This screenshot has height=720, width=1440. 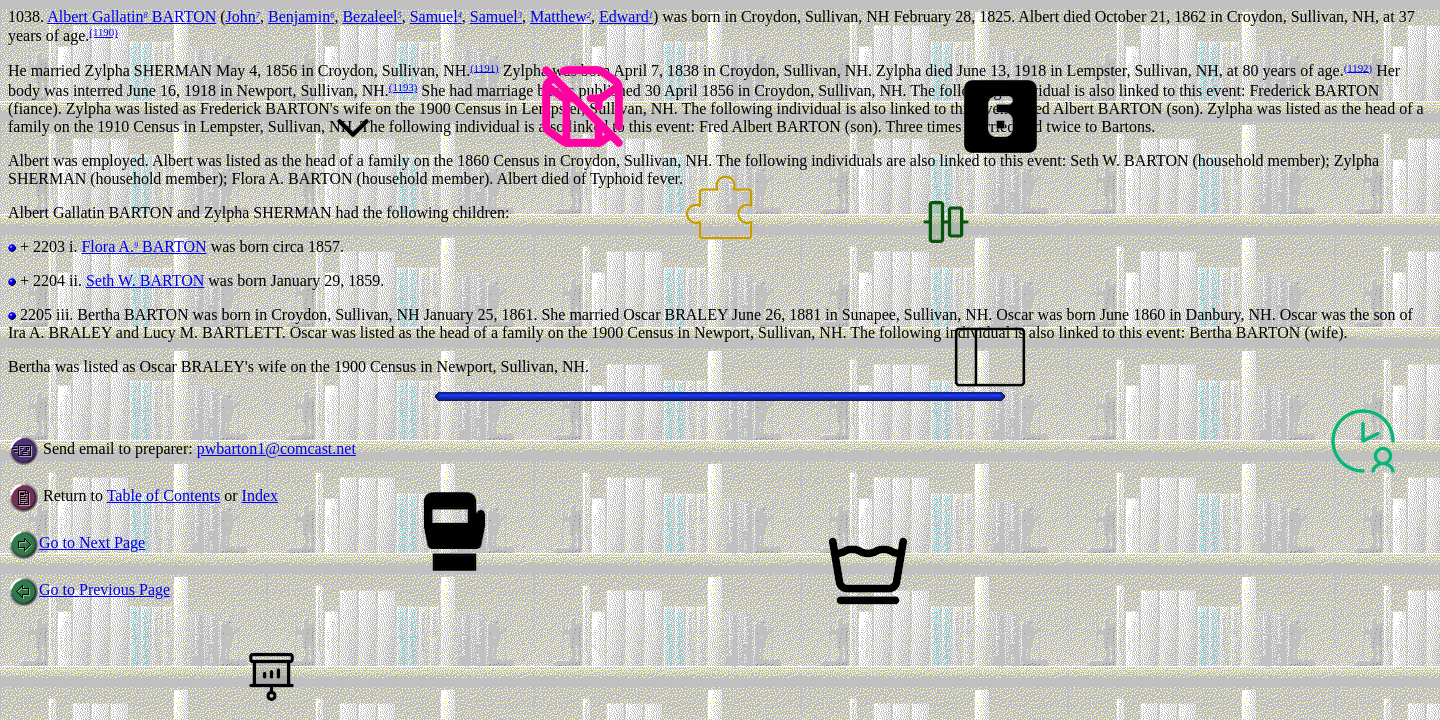 I want to click on indicates machine washable with gentle press cycle, so click(x=868, y=569).